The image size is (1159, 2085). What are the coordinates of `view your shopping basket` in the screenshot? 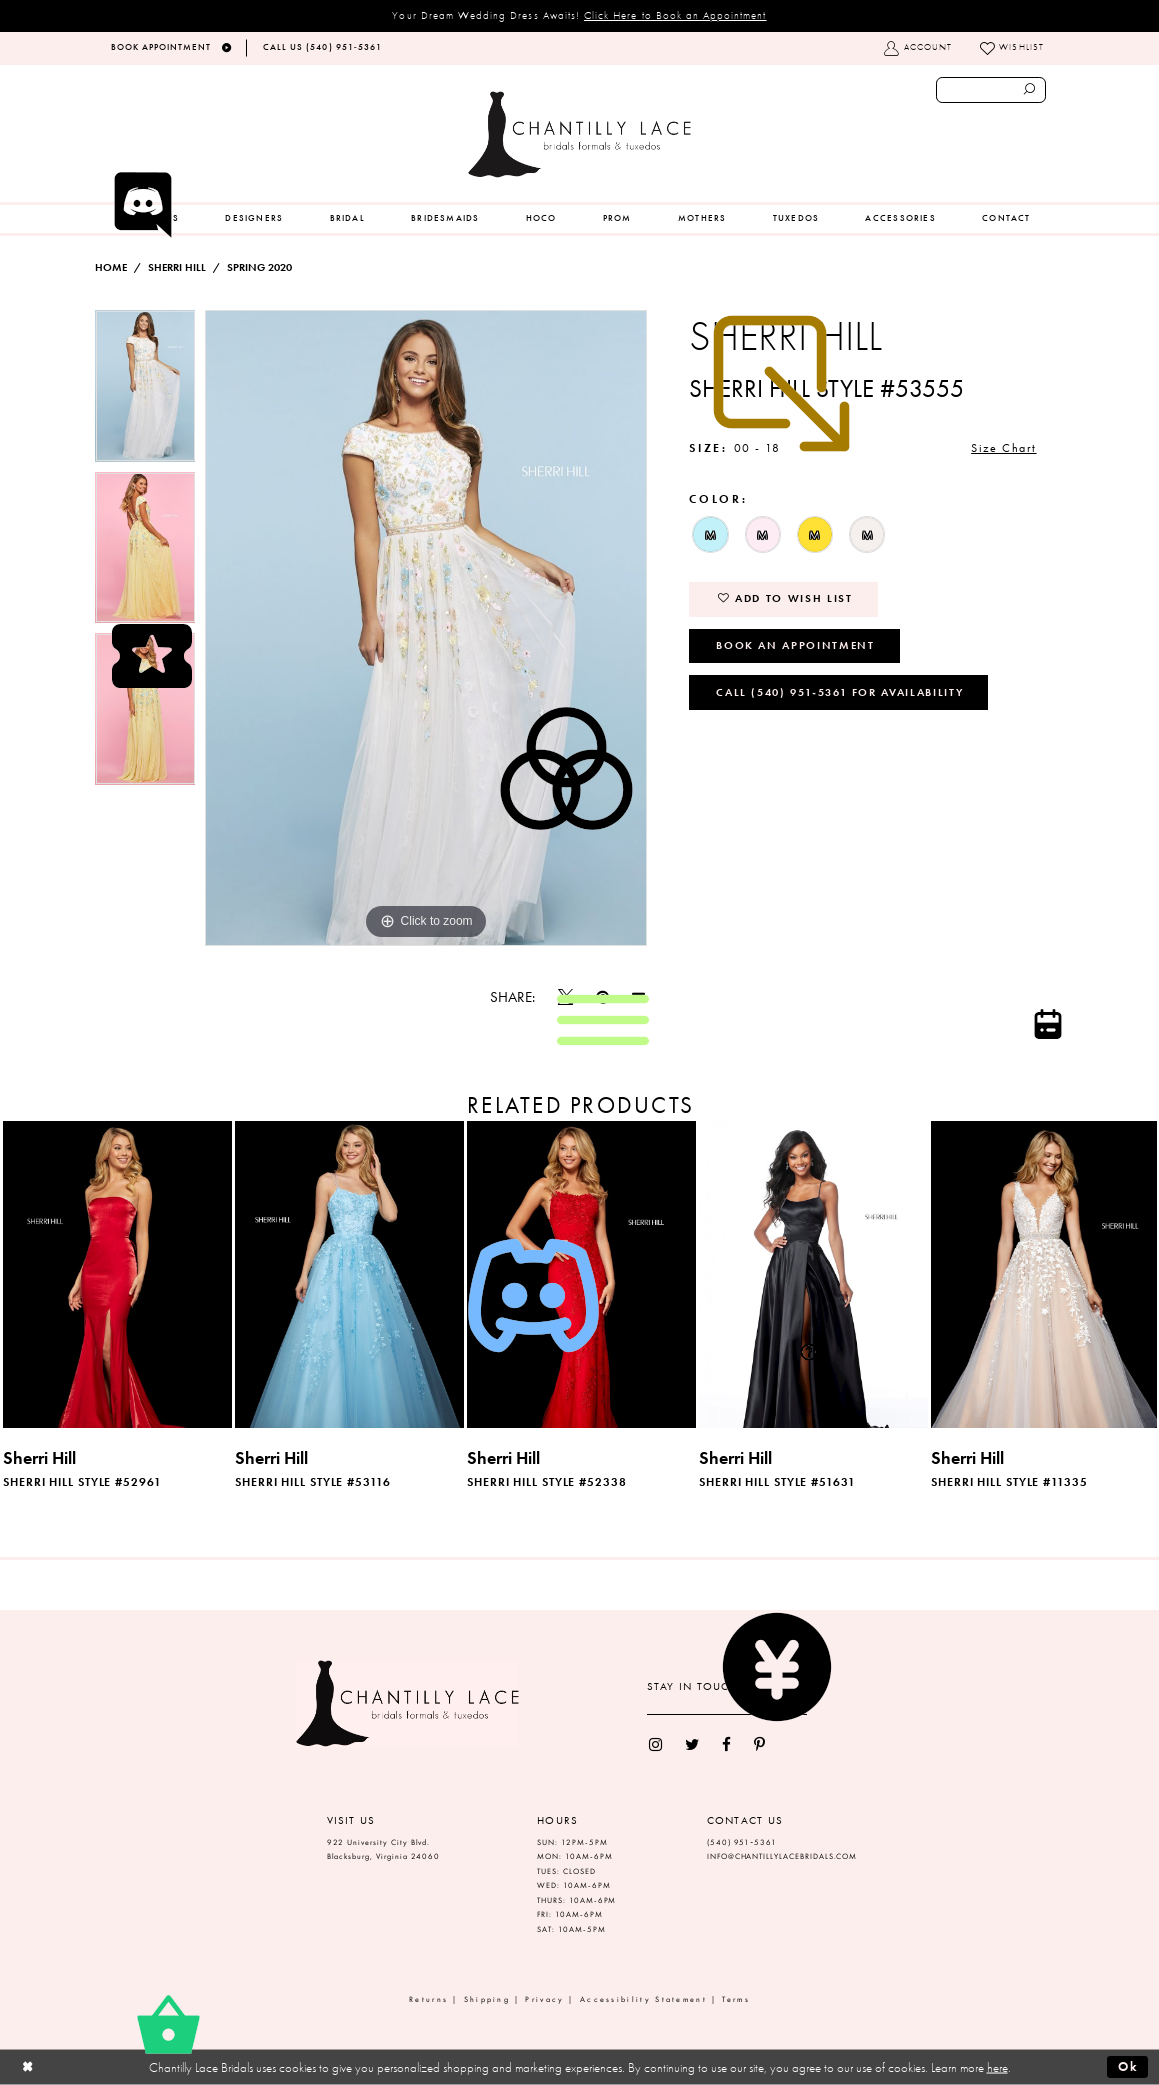 It's located at (168, 2025).